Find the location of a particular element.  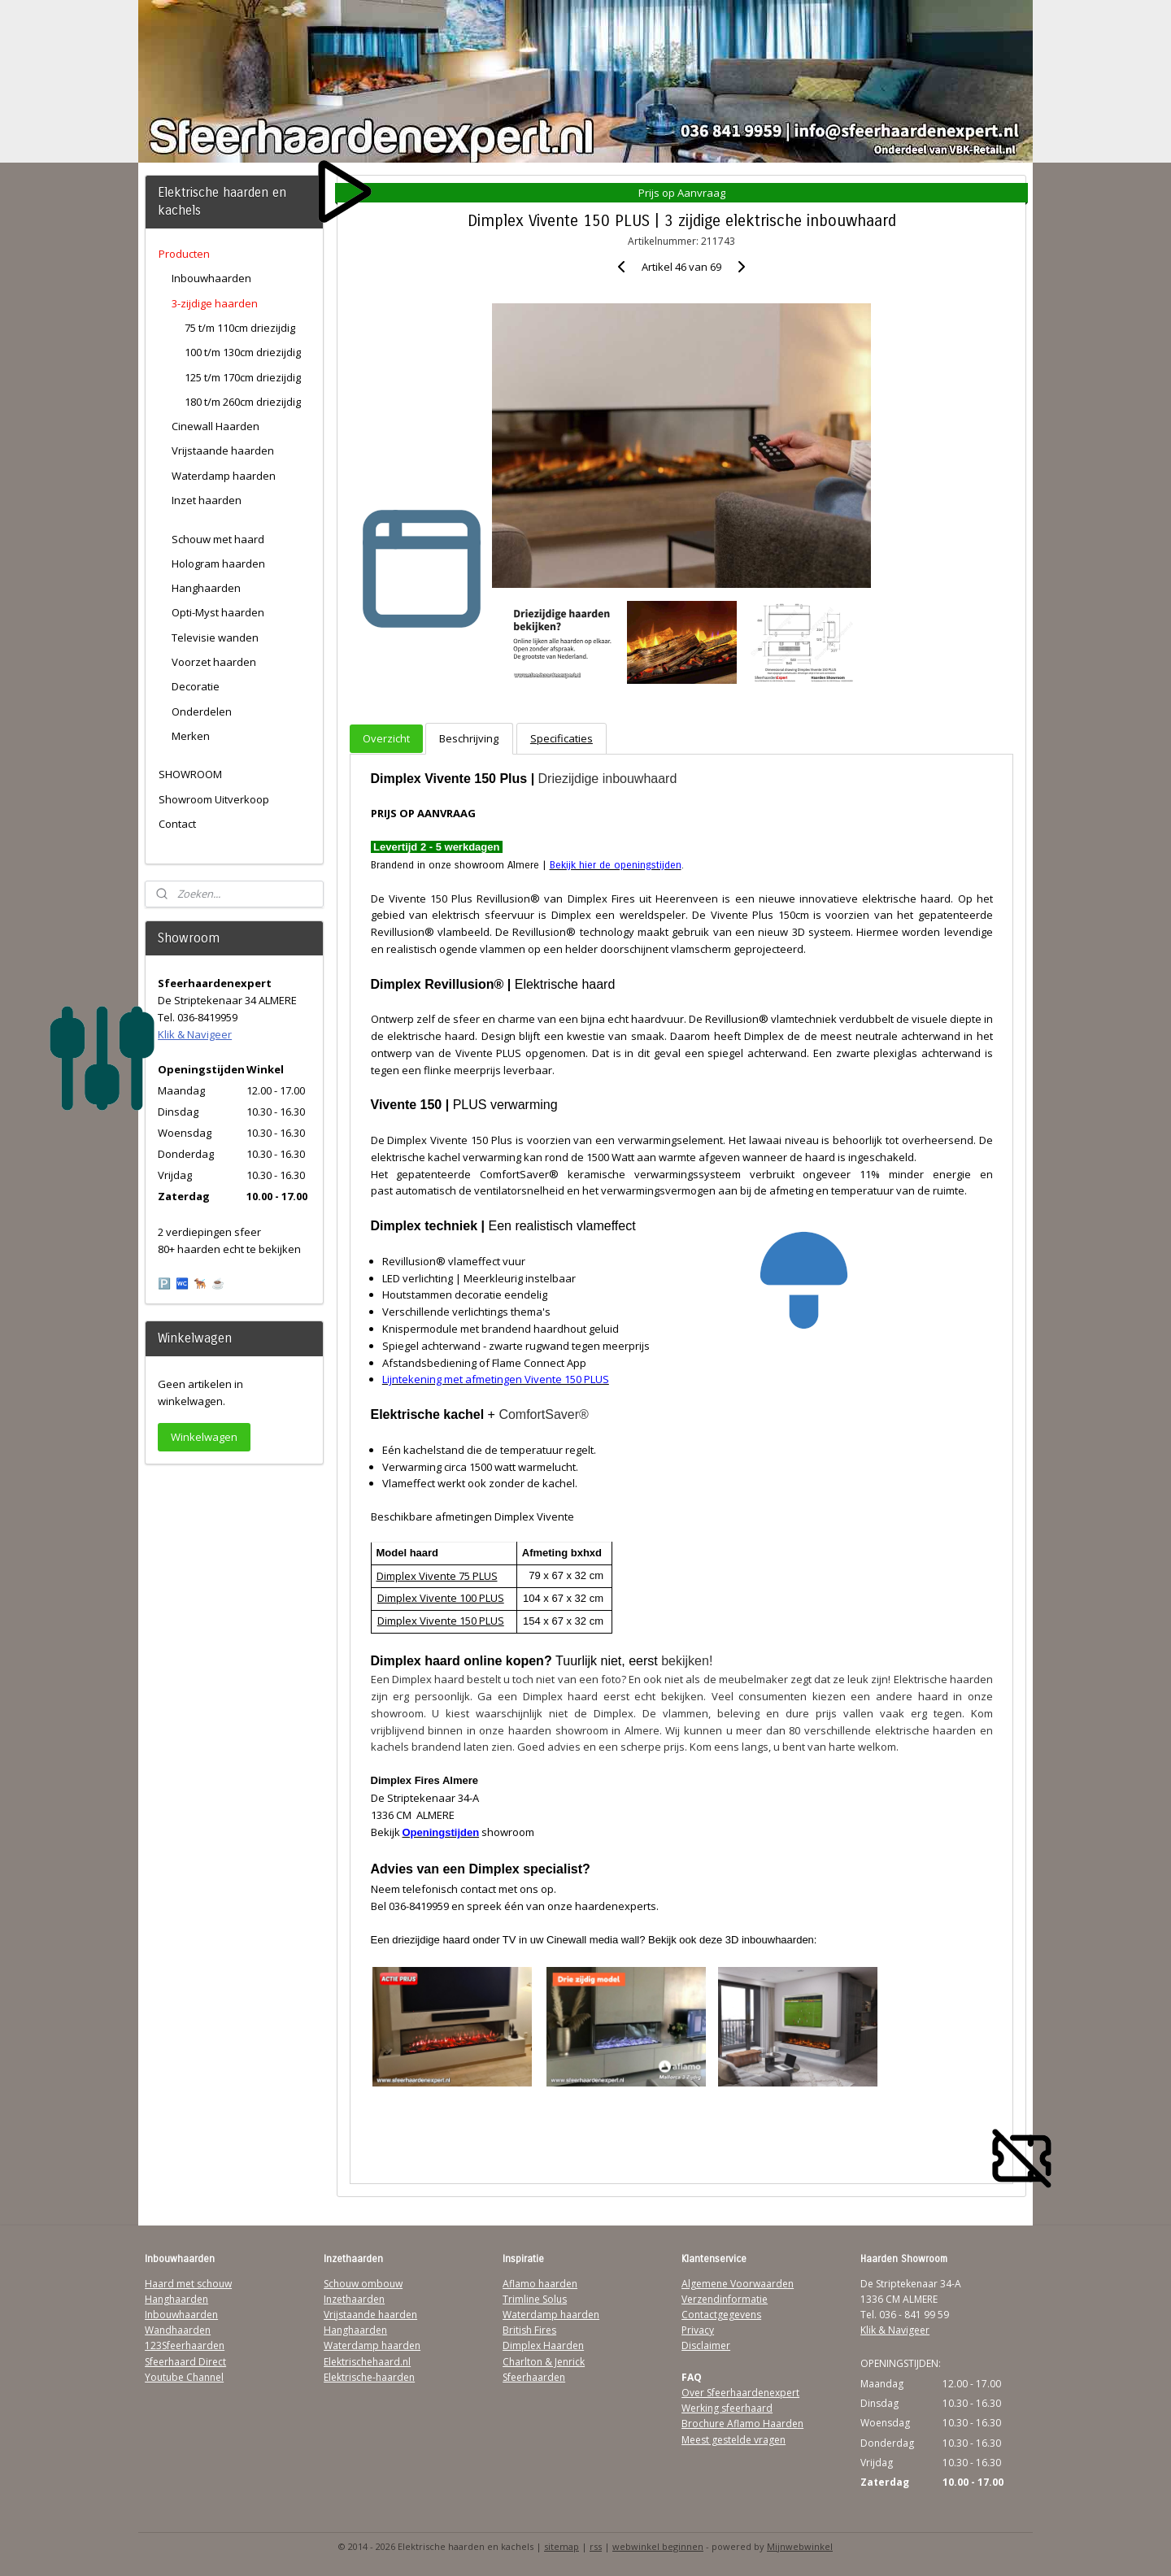

ticket unavailable or sold out is located at coordinates (1021, 2158).